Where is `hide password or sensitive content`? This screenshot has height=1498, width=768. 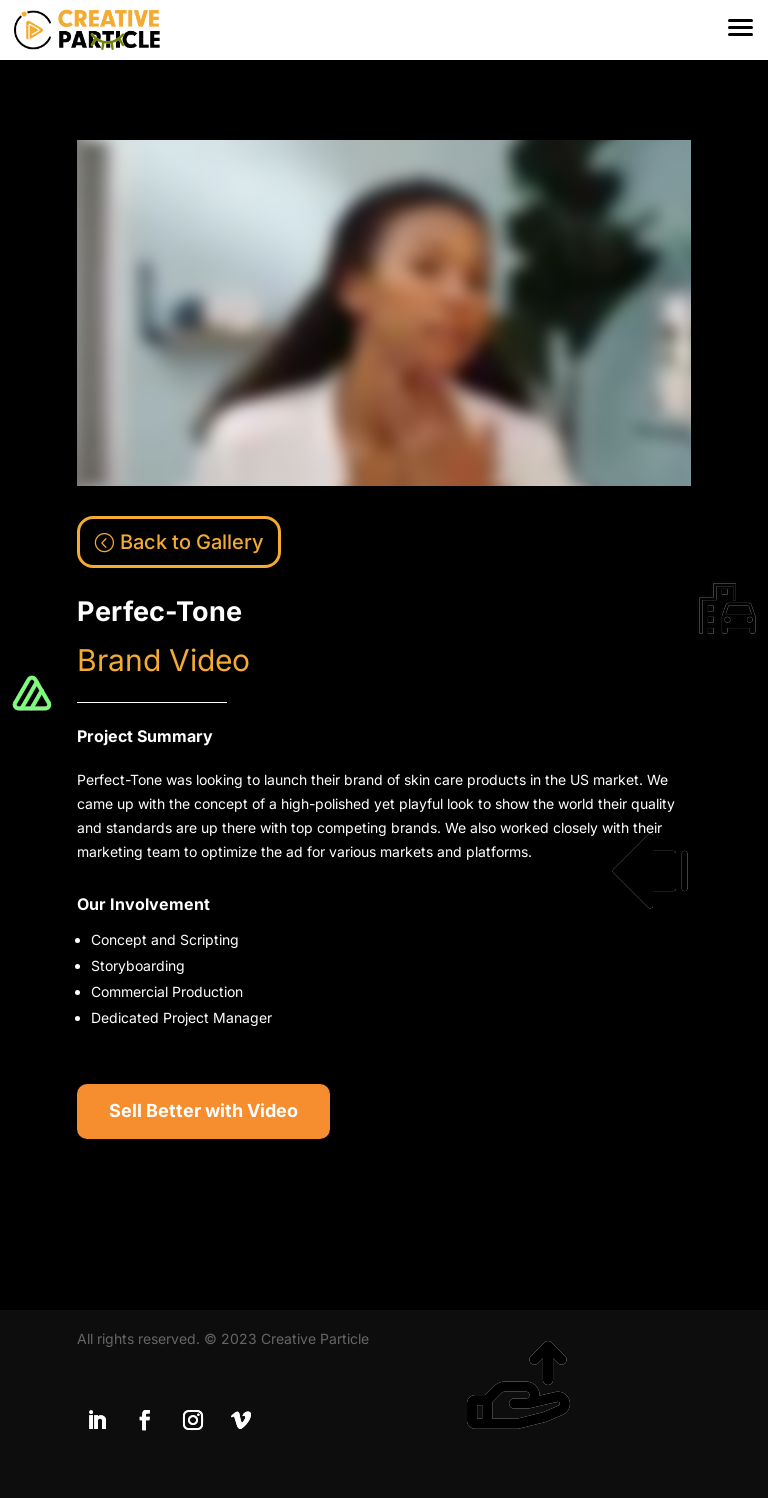
hide password or sensitive content is located at coordinates (107, 38).